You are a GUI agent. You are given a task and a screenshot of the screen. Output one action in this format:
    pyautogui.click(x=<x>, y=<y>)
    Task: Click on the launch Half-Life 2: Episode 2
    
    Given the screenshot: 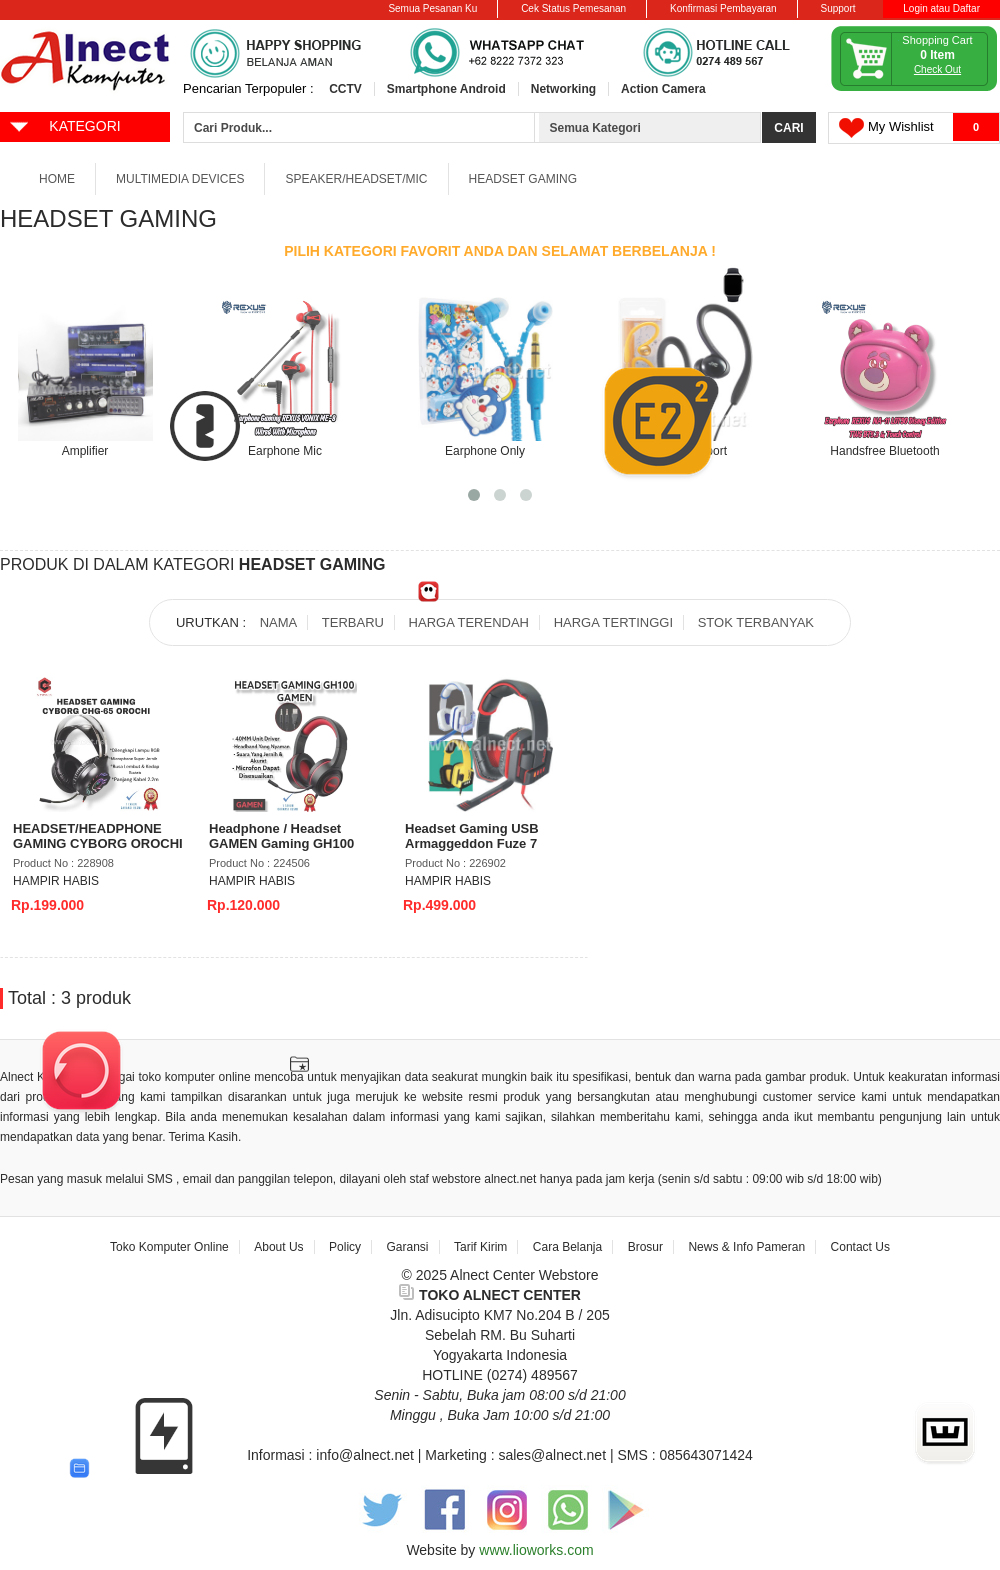 What is the action you would take?
    pyautogui.click(x=658, y=421)
    